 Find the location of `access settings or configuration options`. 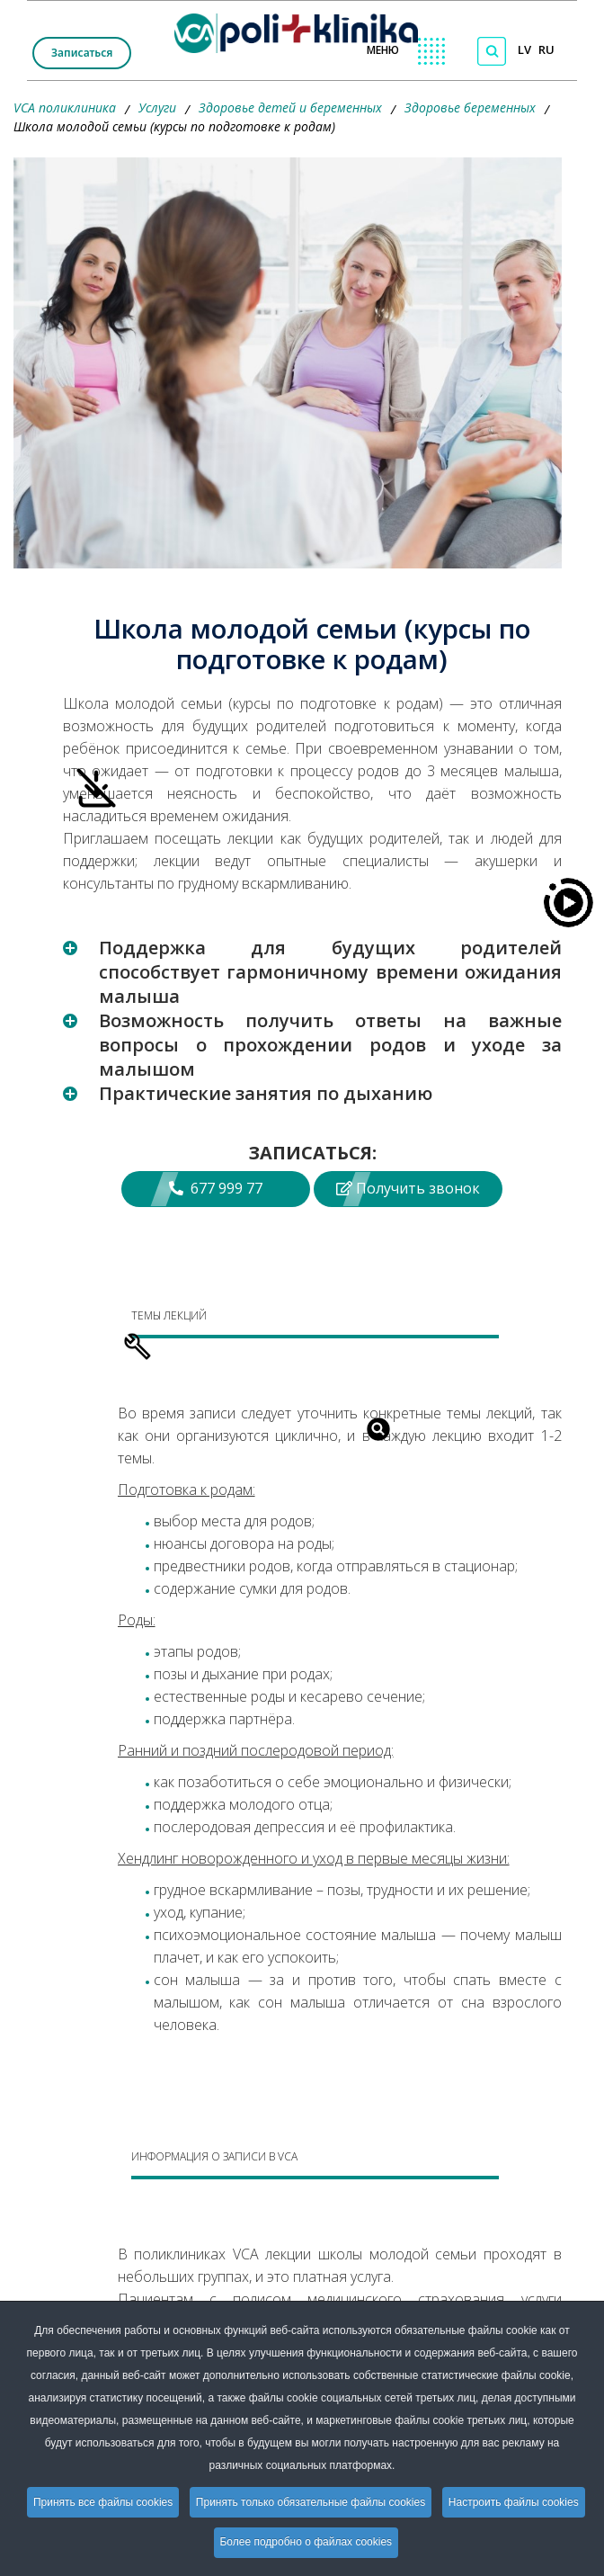

access settings or configuration options is located at coordinates (138, 1346).